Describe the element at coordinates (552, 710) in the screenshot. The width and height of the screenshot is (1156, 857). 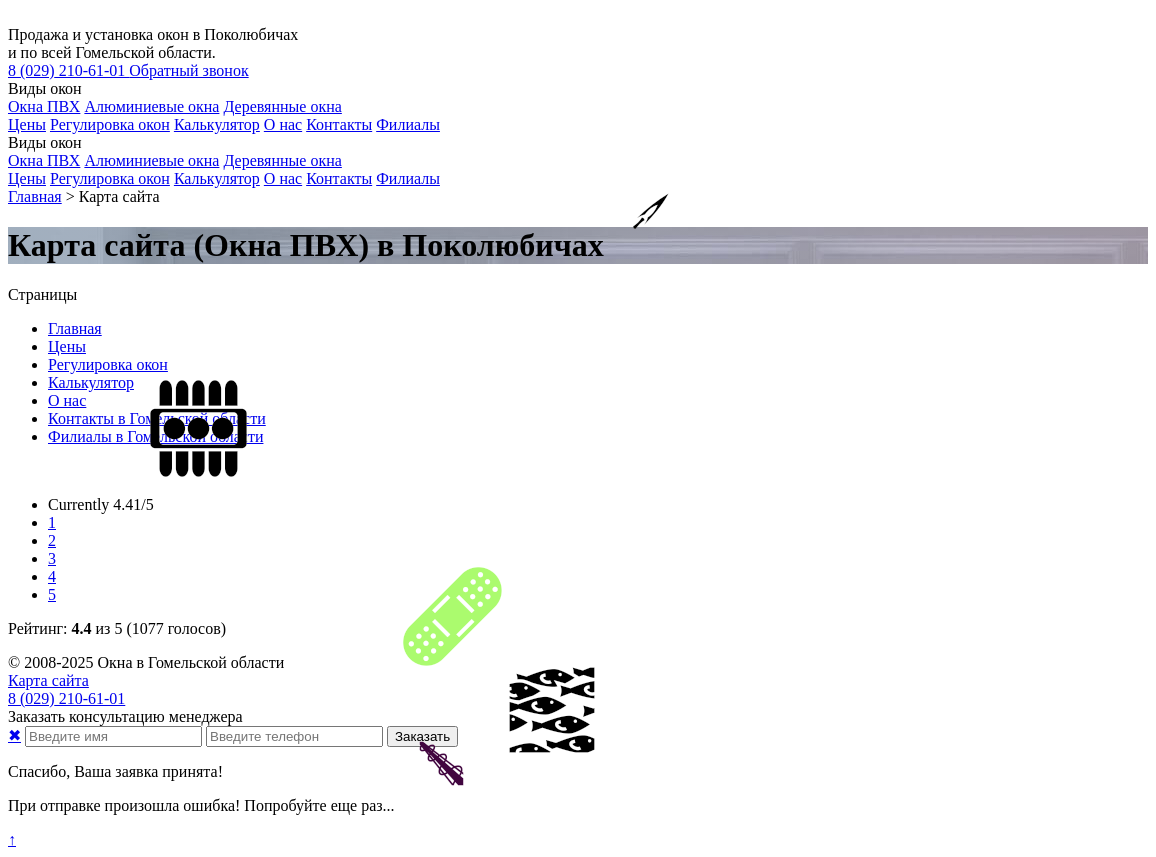
I see `indicates marine life or aquarium feature in a game` at that location.